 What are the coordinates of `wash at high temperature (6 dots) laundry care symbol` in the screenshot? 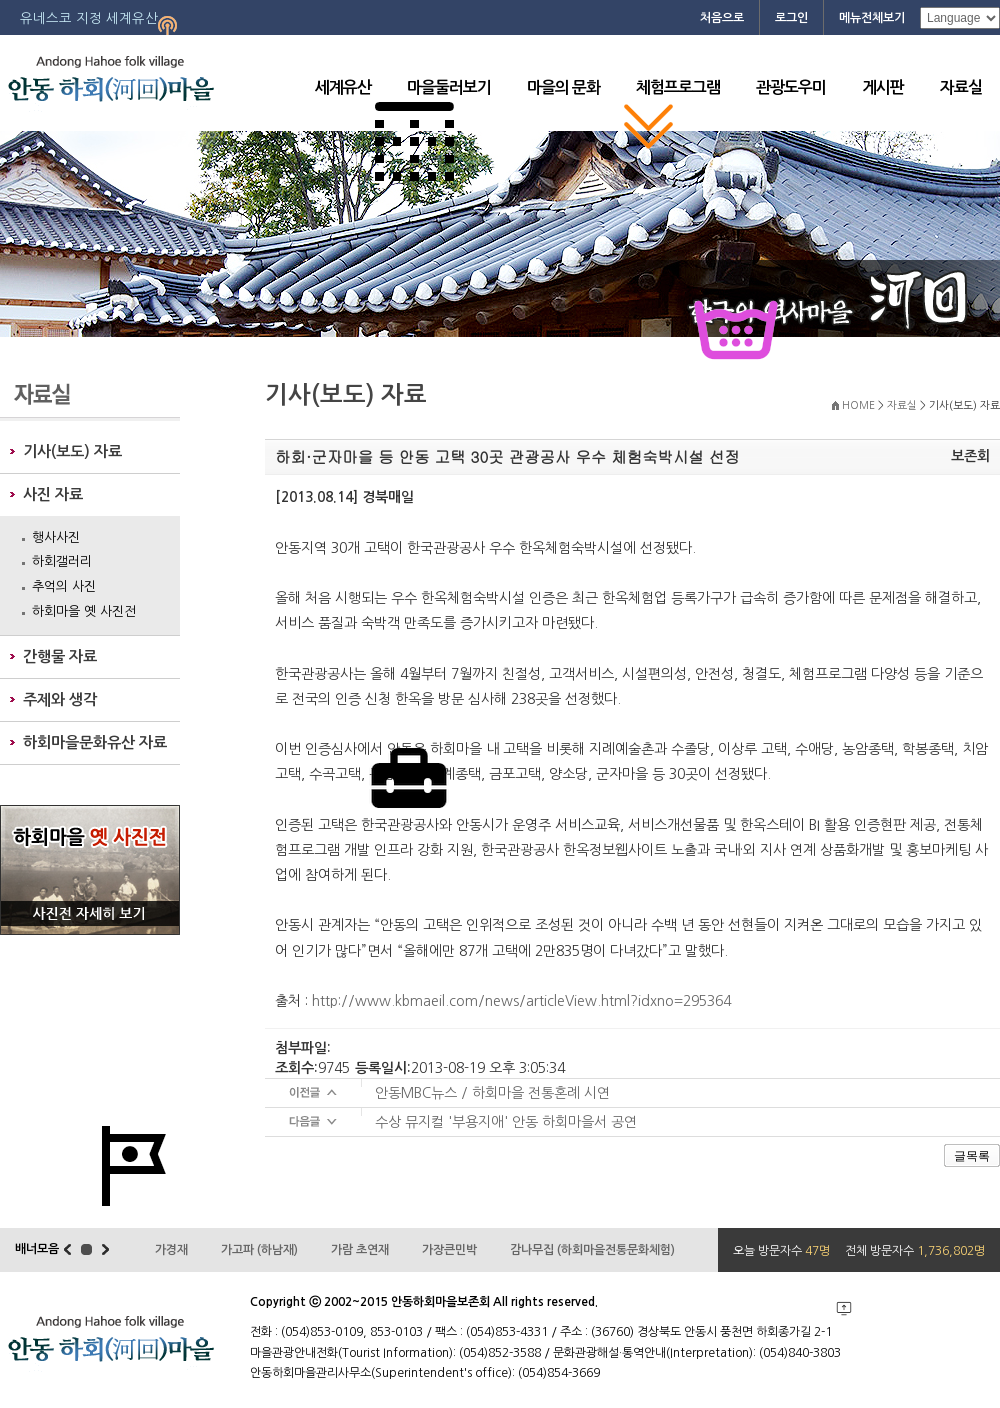 It's located at (736, 330).